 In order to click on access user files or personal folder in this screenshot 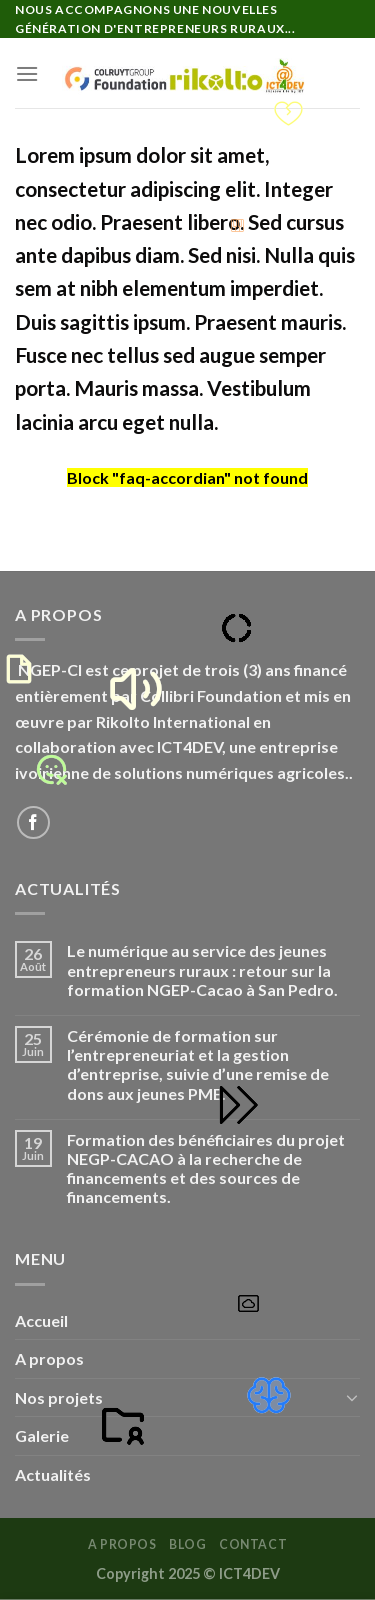, I will do `click(123, 1424)`.